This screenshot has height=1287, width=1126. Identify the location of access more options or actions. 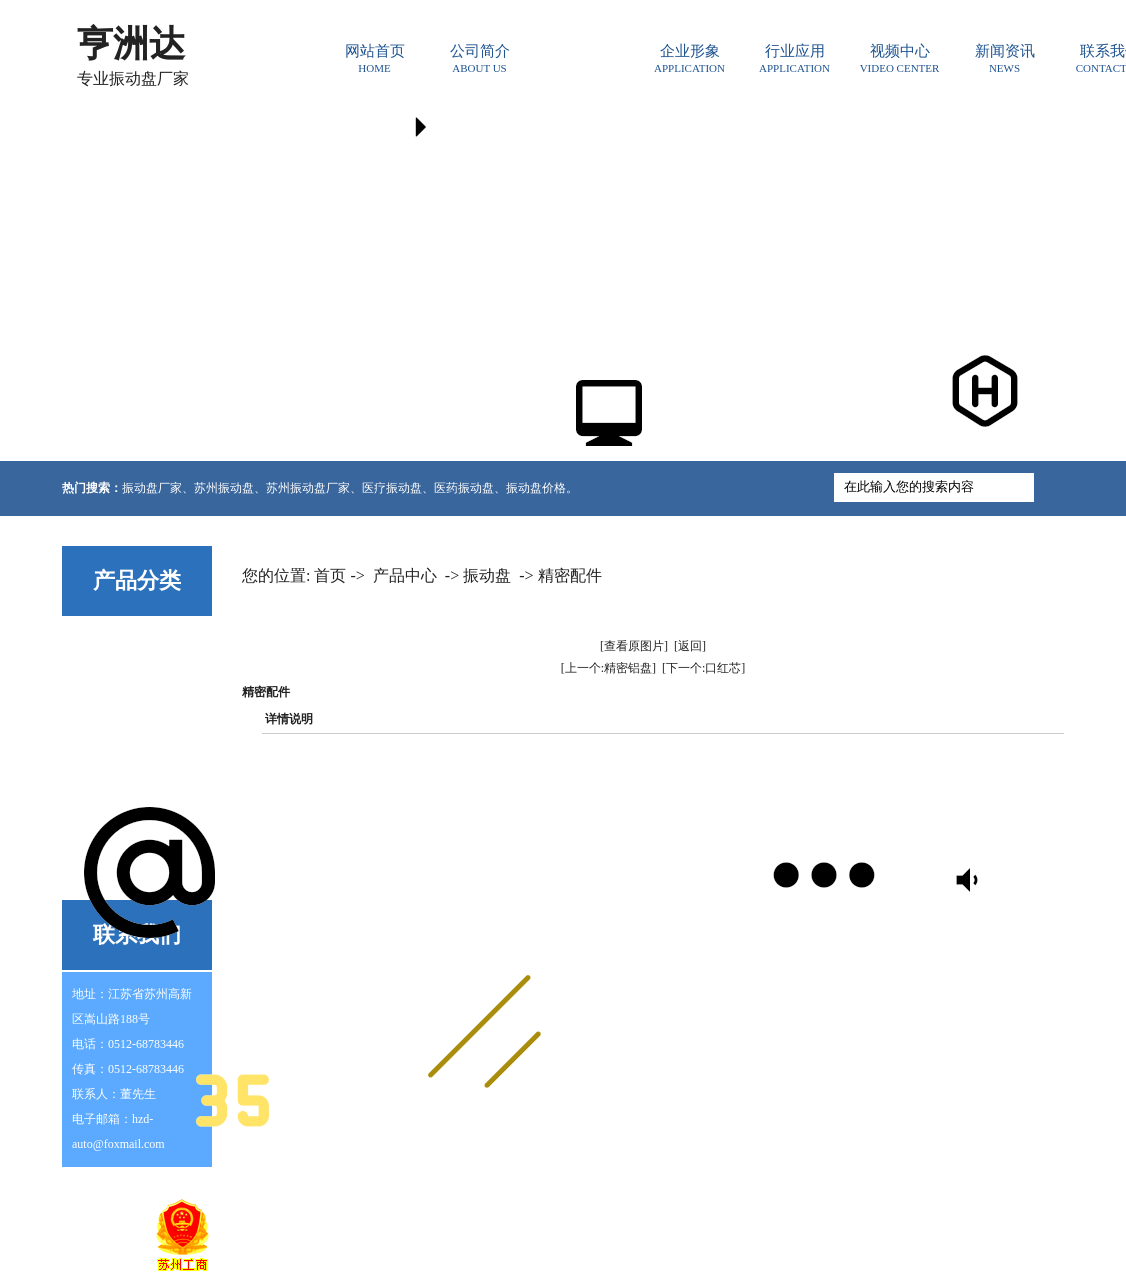
(824, 875).